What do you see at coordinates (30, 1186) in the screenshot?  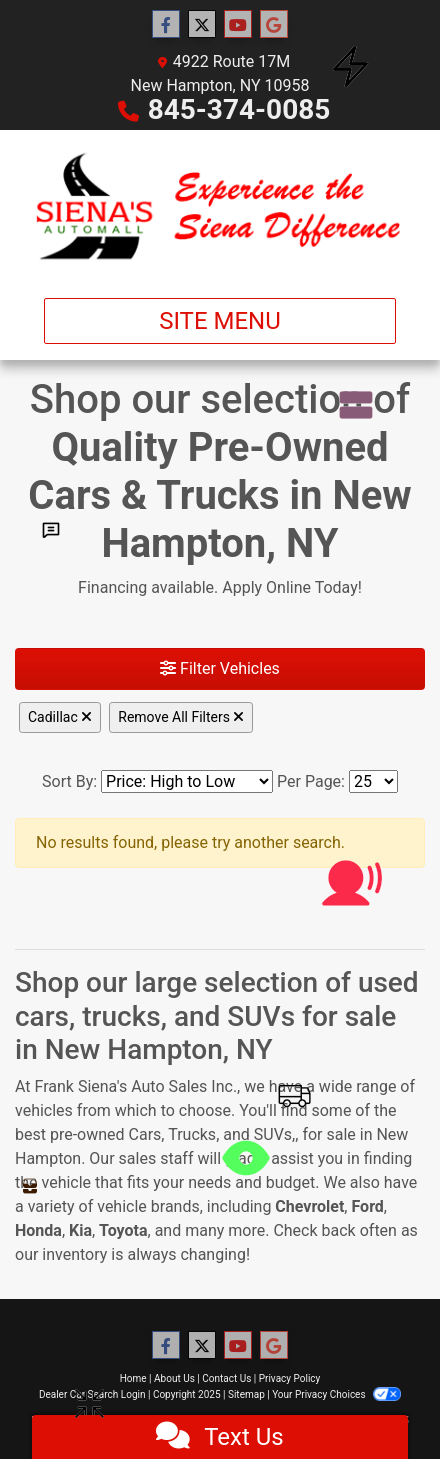 I see `view stacked file trays or inbox` at bounding box center [30, 1186].